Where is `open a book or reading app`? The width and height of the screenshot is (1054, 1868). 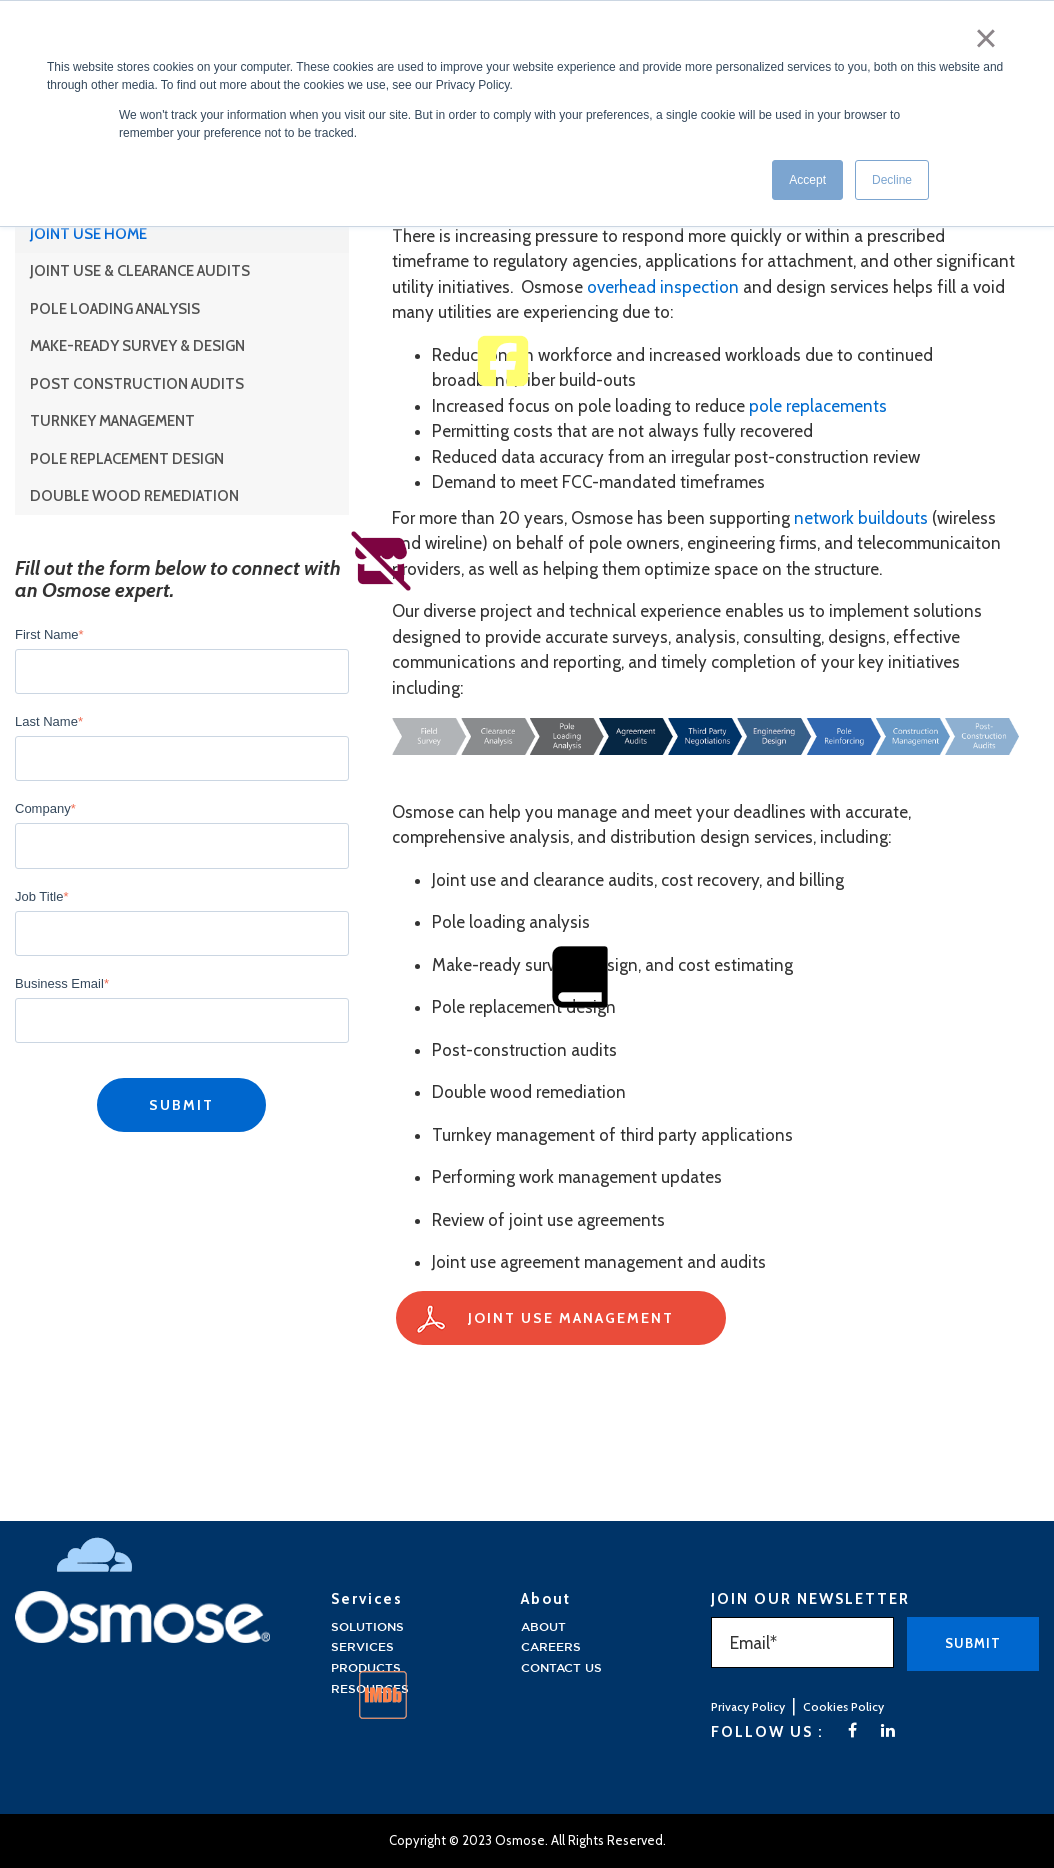 open a book or reading app is located at coordinates (580, 977).